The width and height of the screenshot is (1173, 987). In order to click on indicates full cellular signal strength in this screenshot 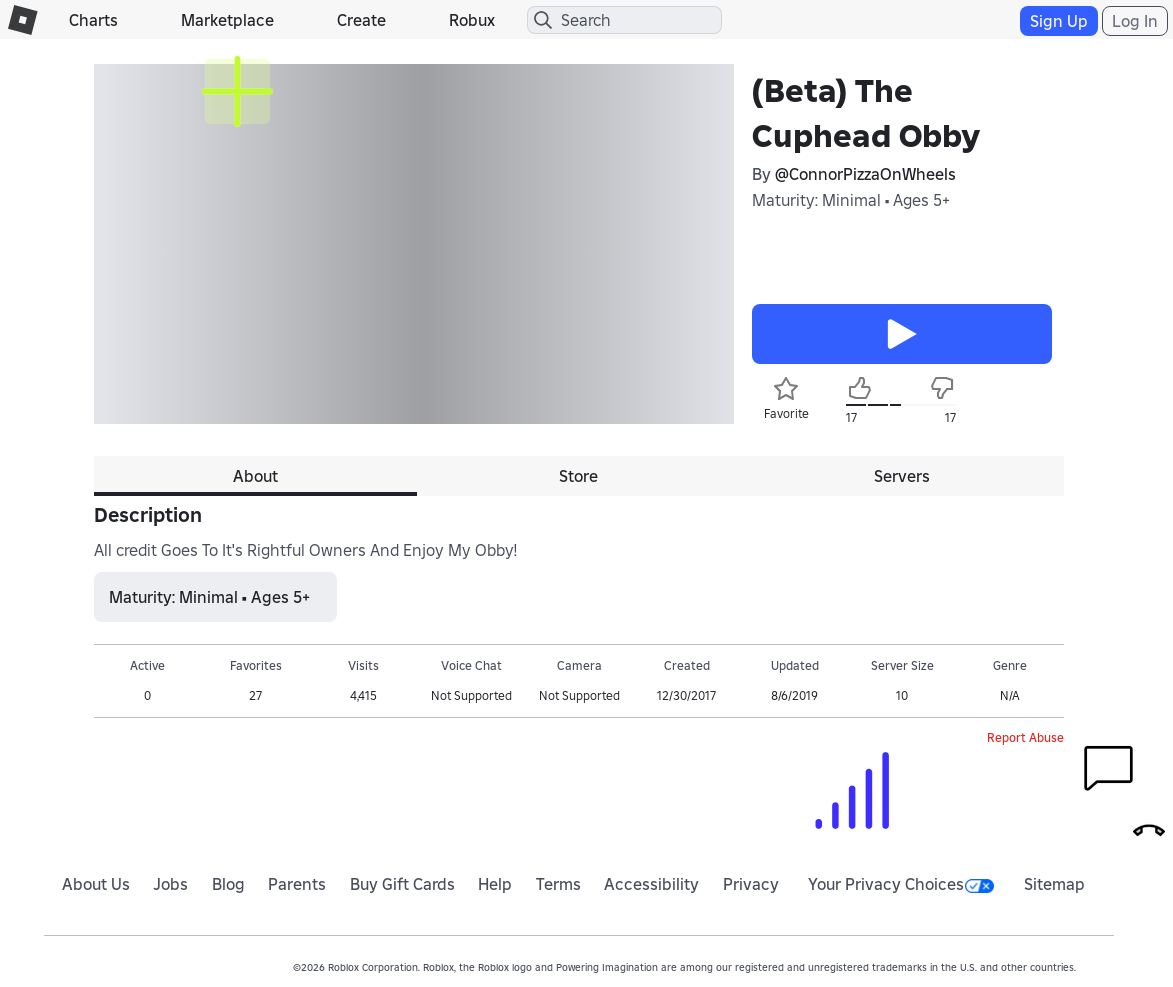, I will do `click(855, 795)`.